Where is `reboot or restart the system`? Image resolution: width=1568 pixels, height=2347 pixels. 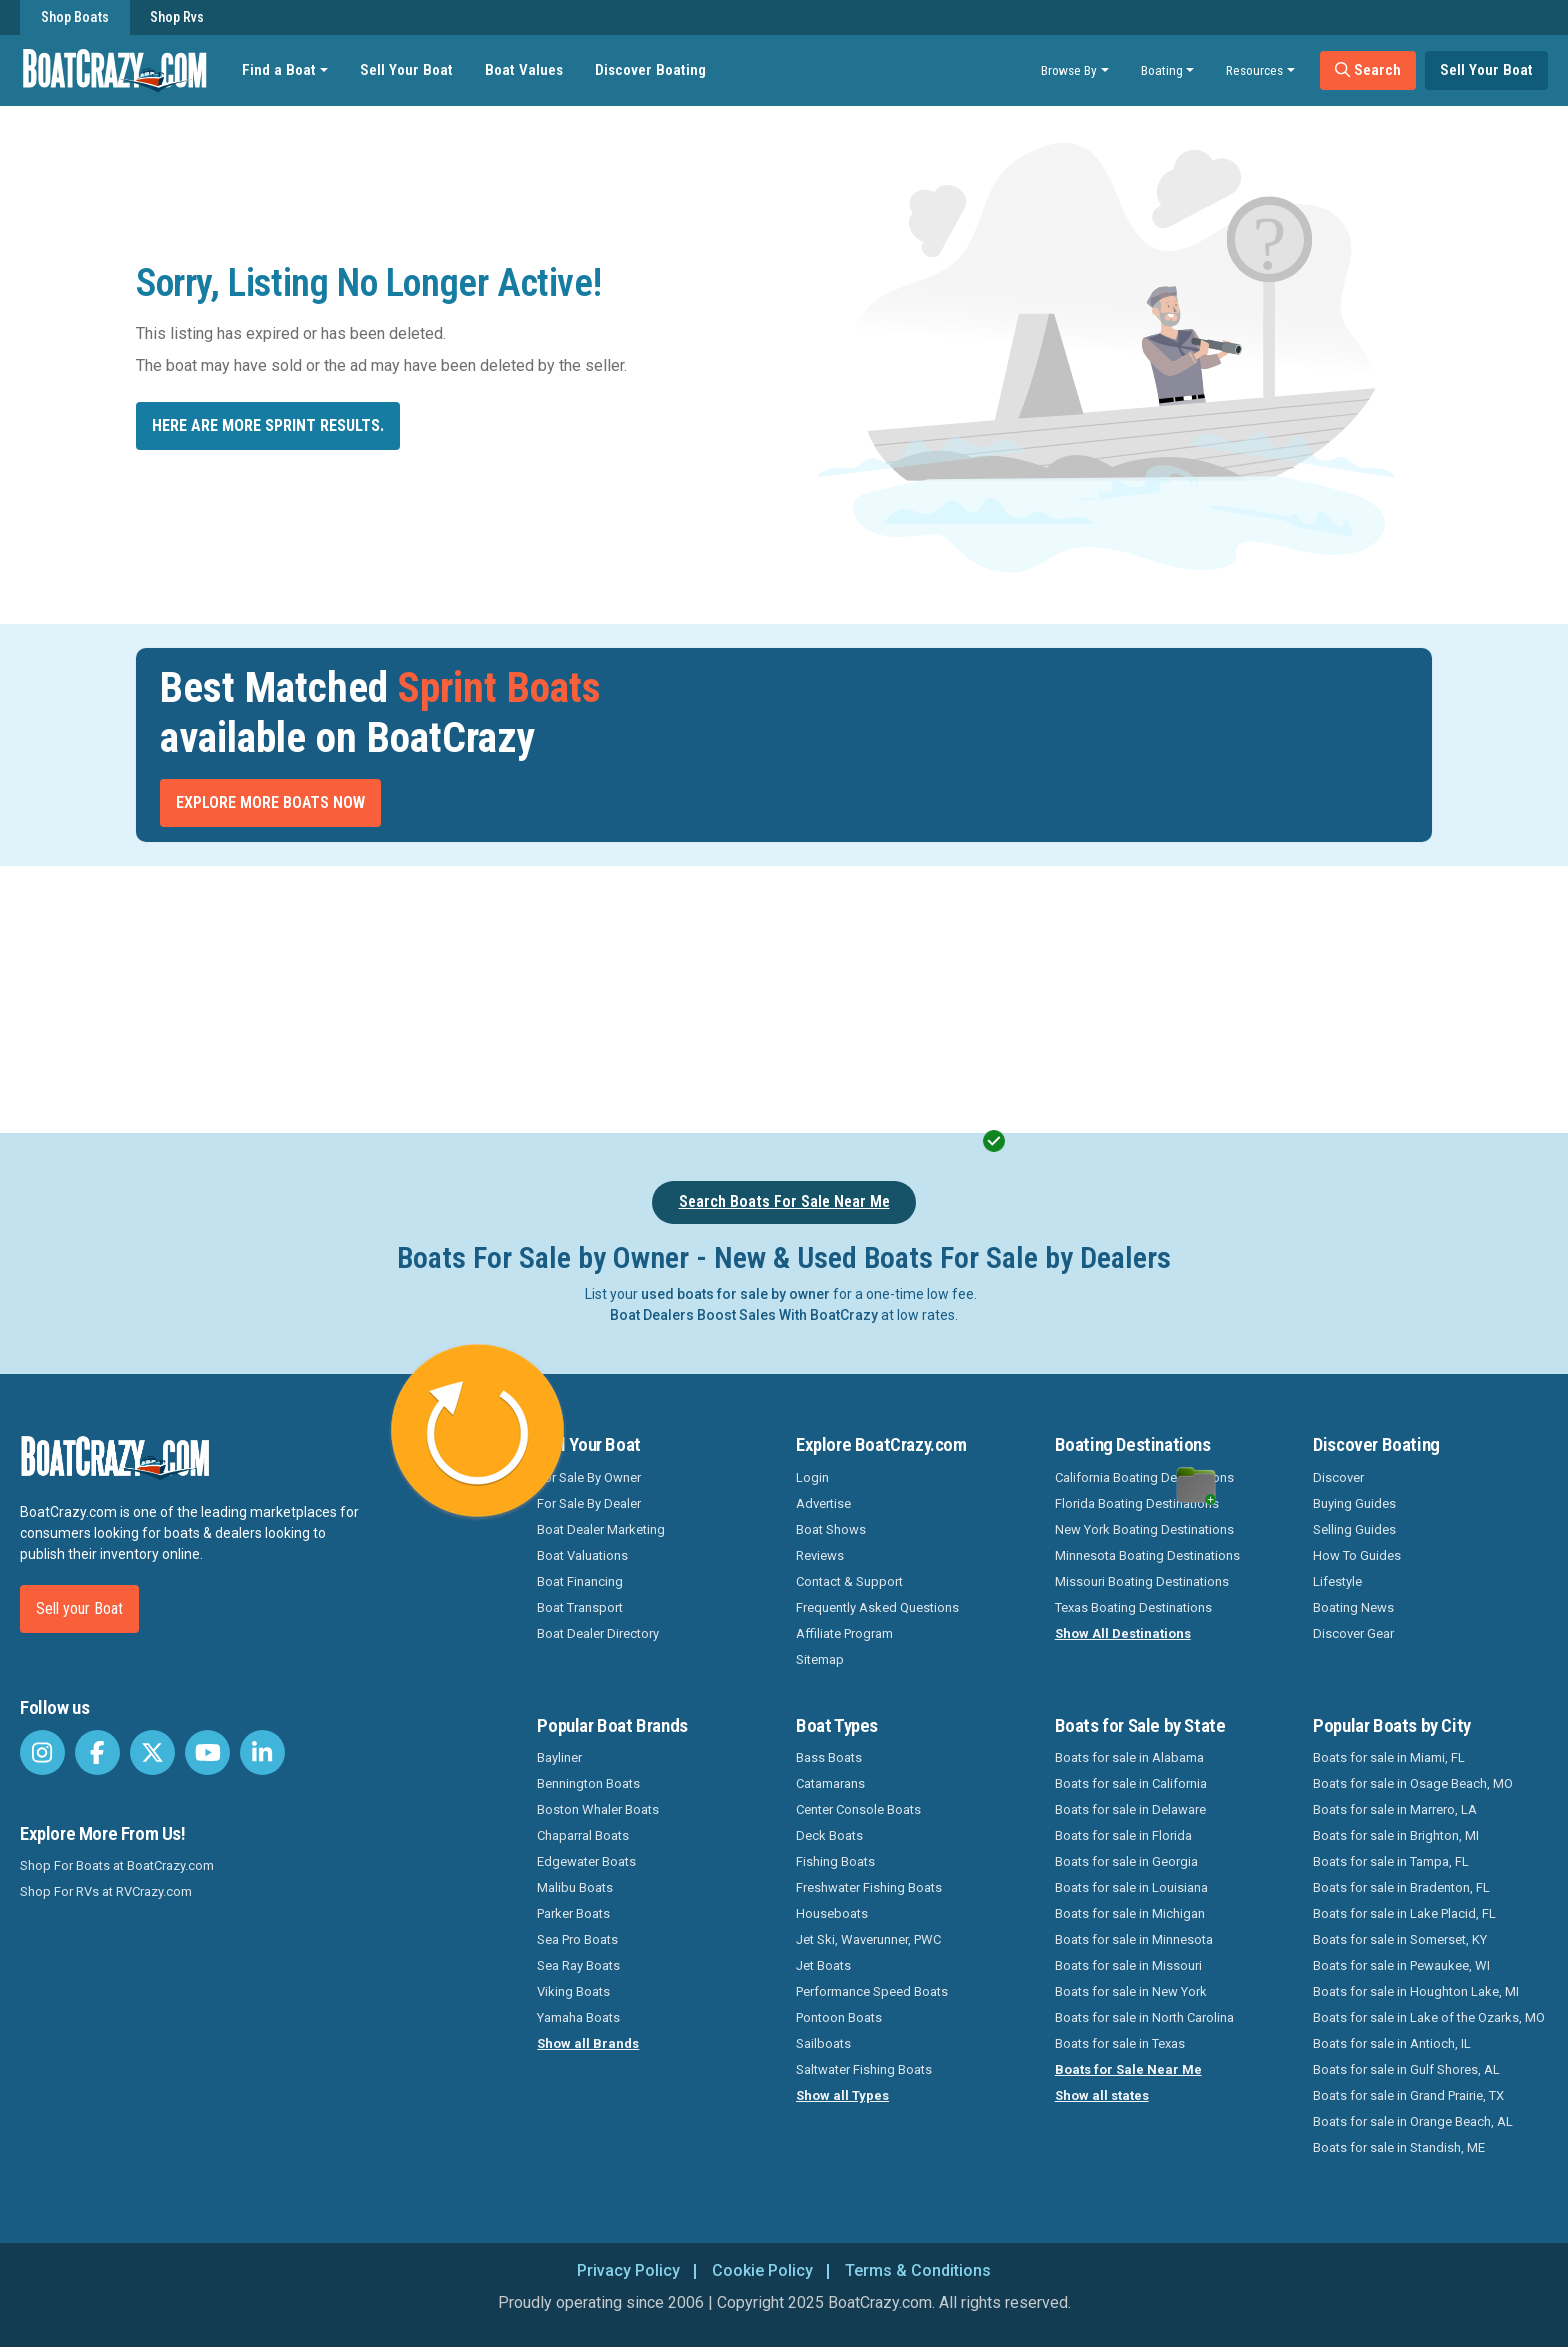 reboot or restart the system is located at coordinates (477, 1430).